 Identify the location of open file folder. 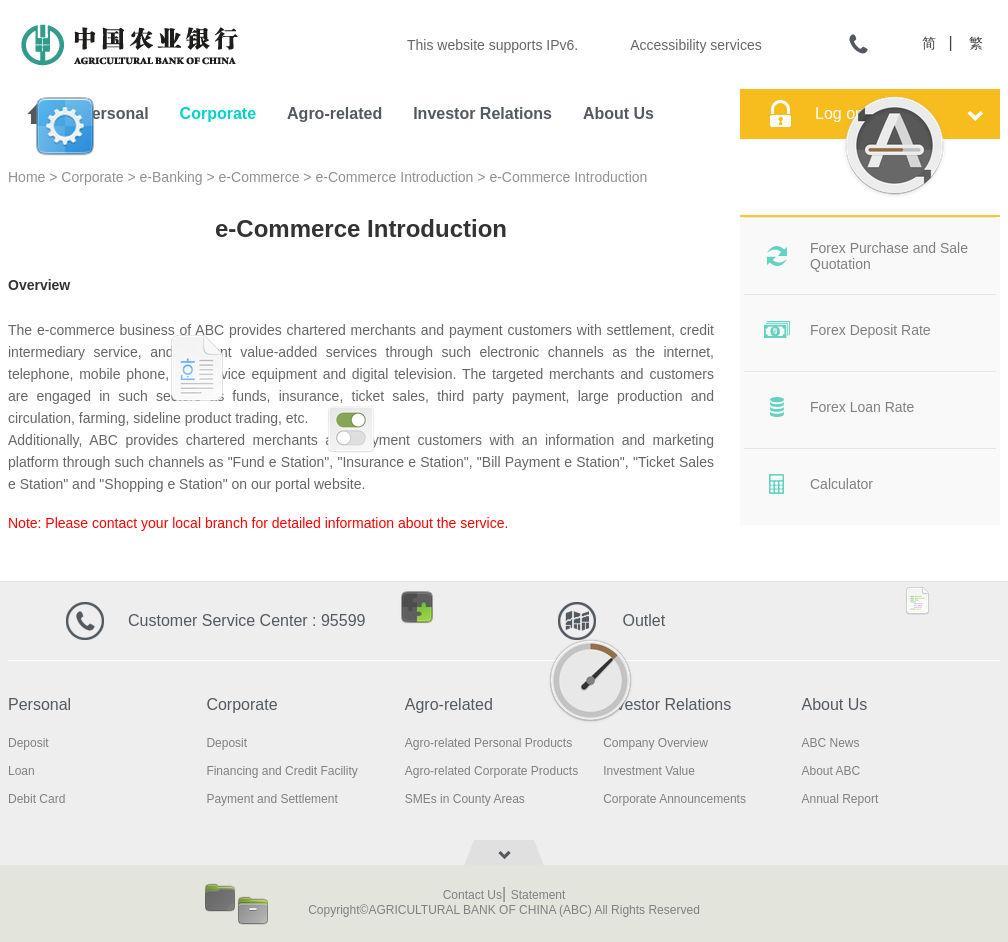
(220, 897).